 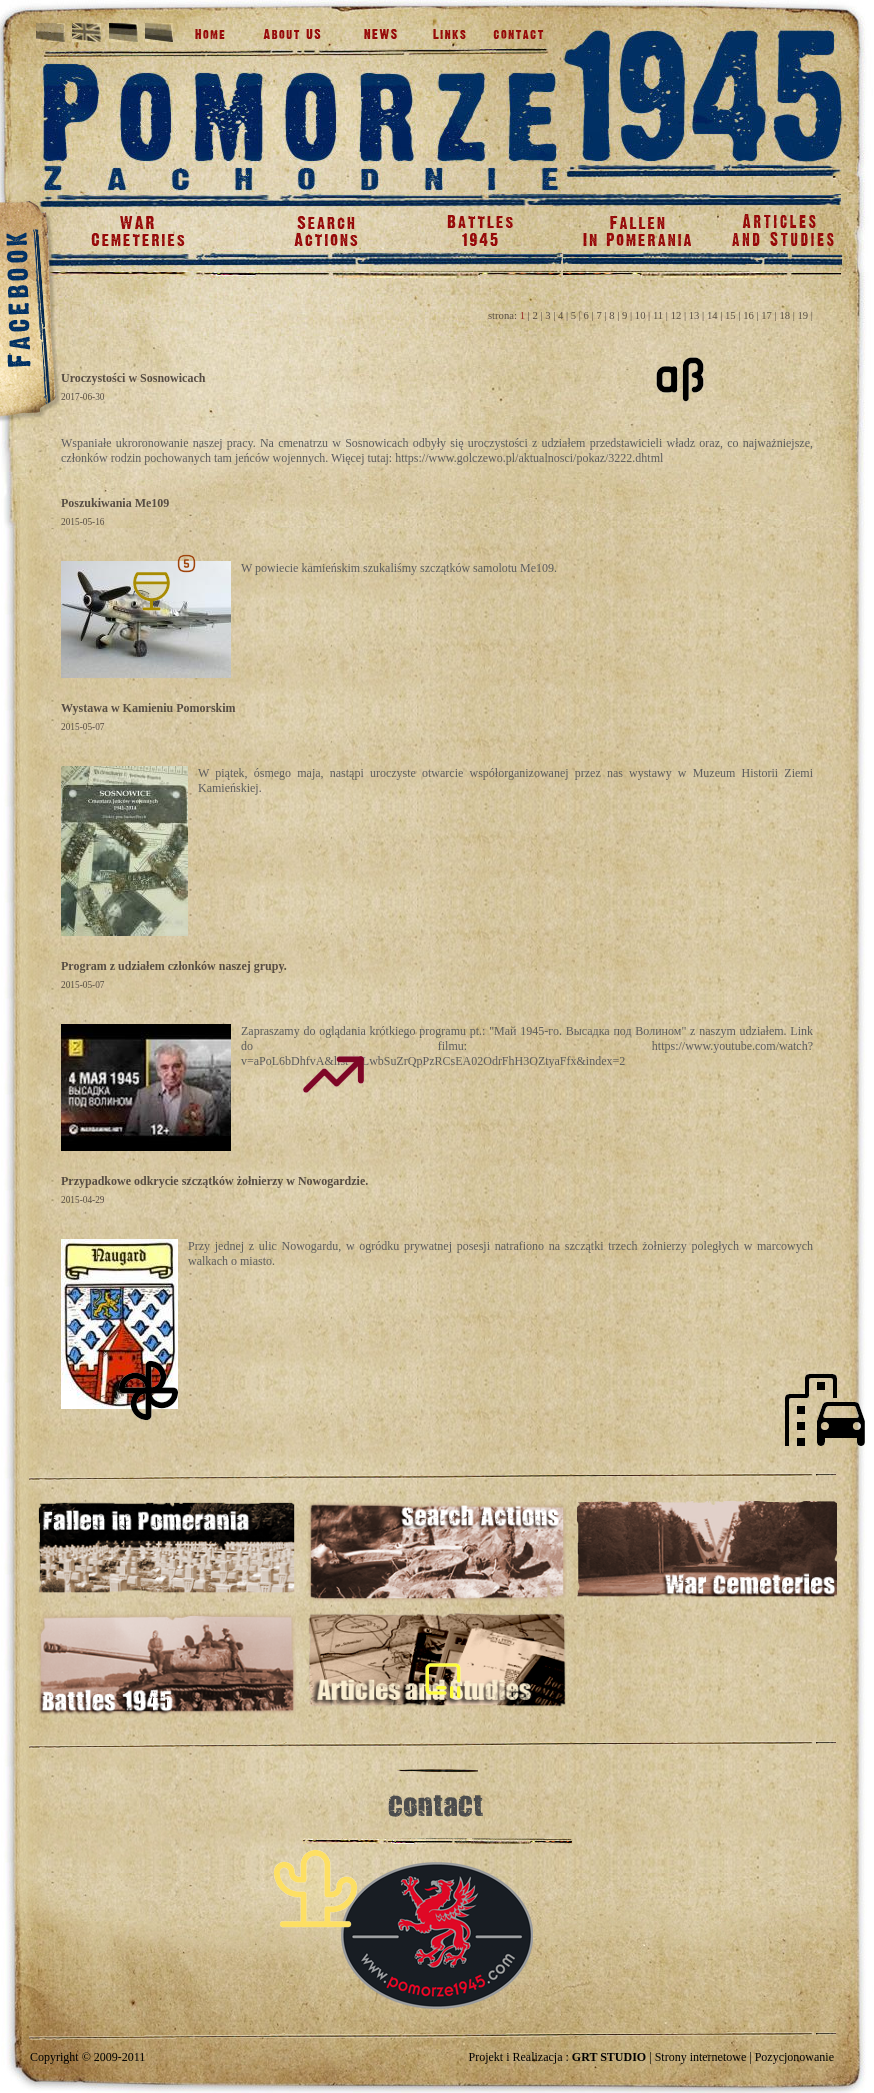 What do you see at coordinates (186, 563) in the screenshot?
I see `indicates step 5 in a multi-step process` at bounding box center [186, 563].